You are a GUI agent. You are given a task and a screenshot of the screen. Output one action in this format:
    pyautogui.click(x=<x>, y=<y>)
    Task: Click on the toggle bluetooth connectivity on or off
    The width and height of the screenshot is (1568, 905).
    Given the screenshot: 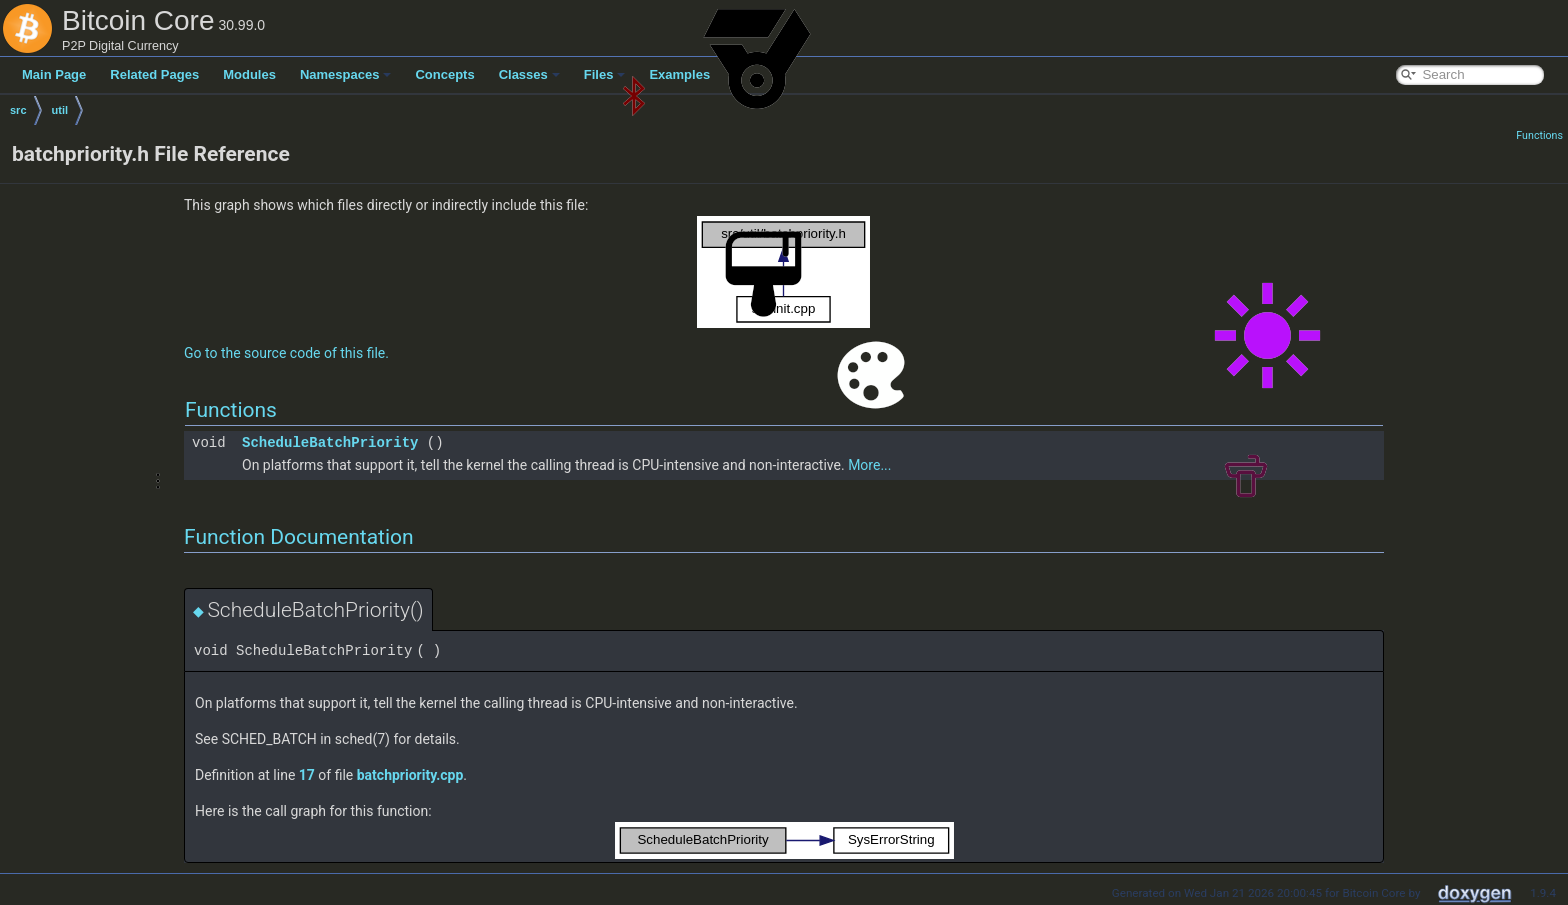 What is the action you would take?
    pyautogui.click(x=634, y=96)
    